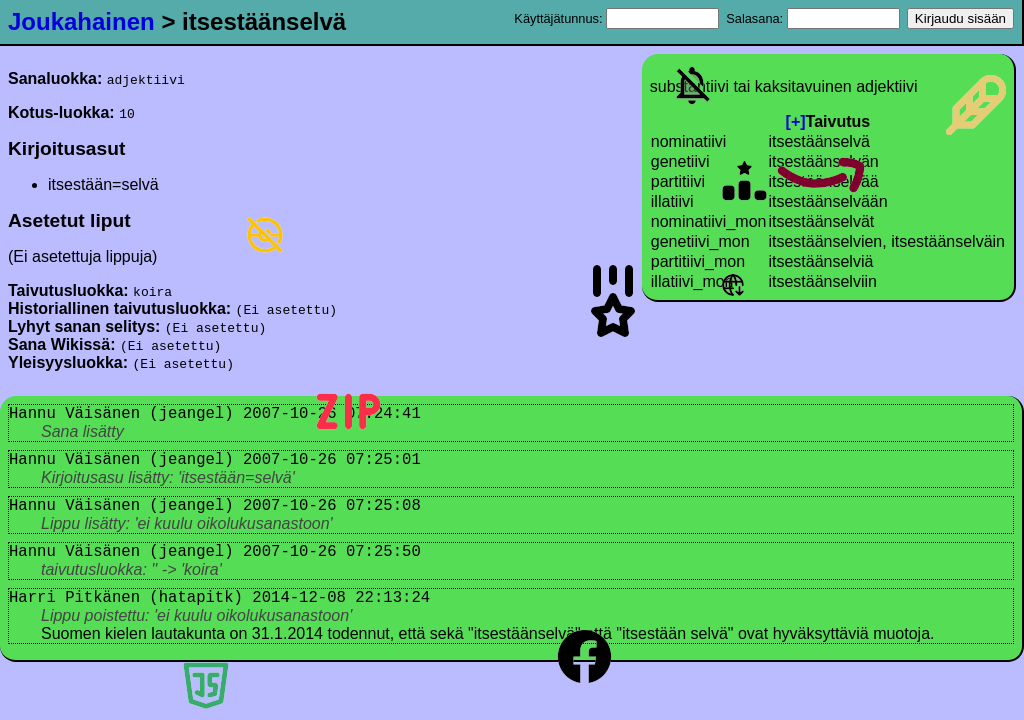 Image resolution: width=1024 pixels, height=720 pixels. What do you see at coordinates (733, 285) in the screenshot?
I see `download content from the web` at bounding box center [733, 285].